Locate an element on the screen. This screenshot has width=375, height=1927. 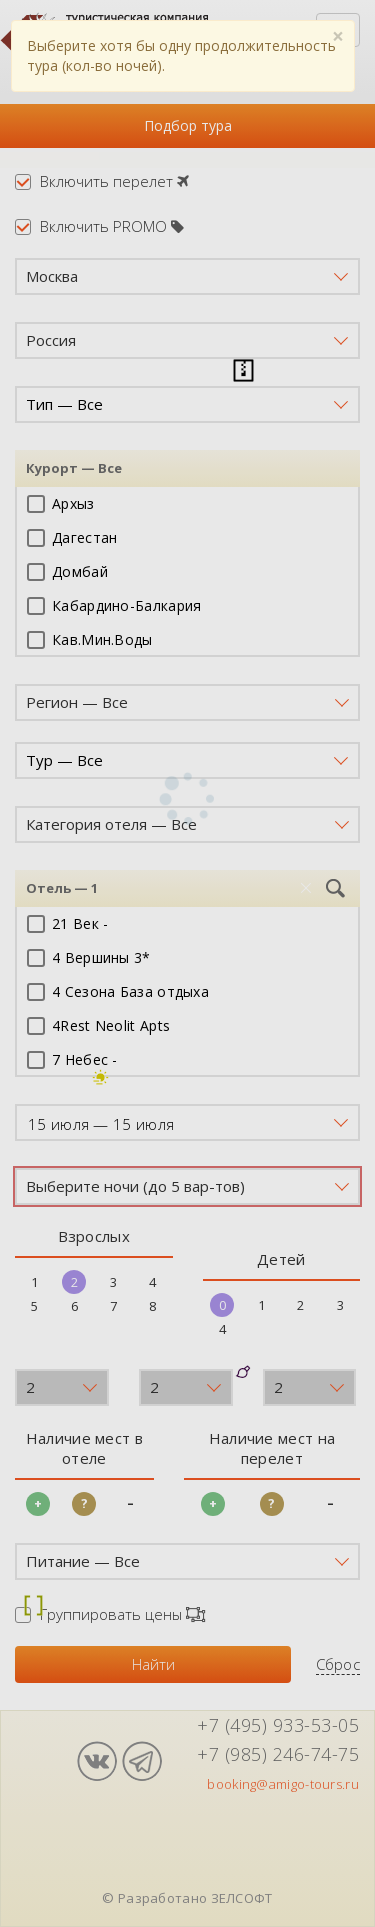
access brush or painting tools is located at coordinates (243, 1372).